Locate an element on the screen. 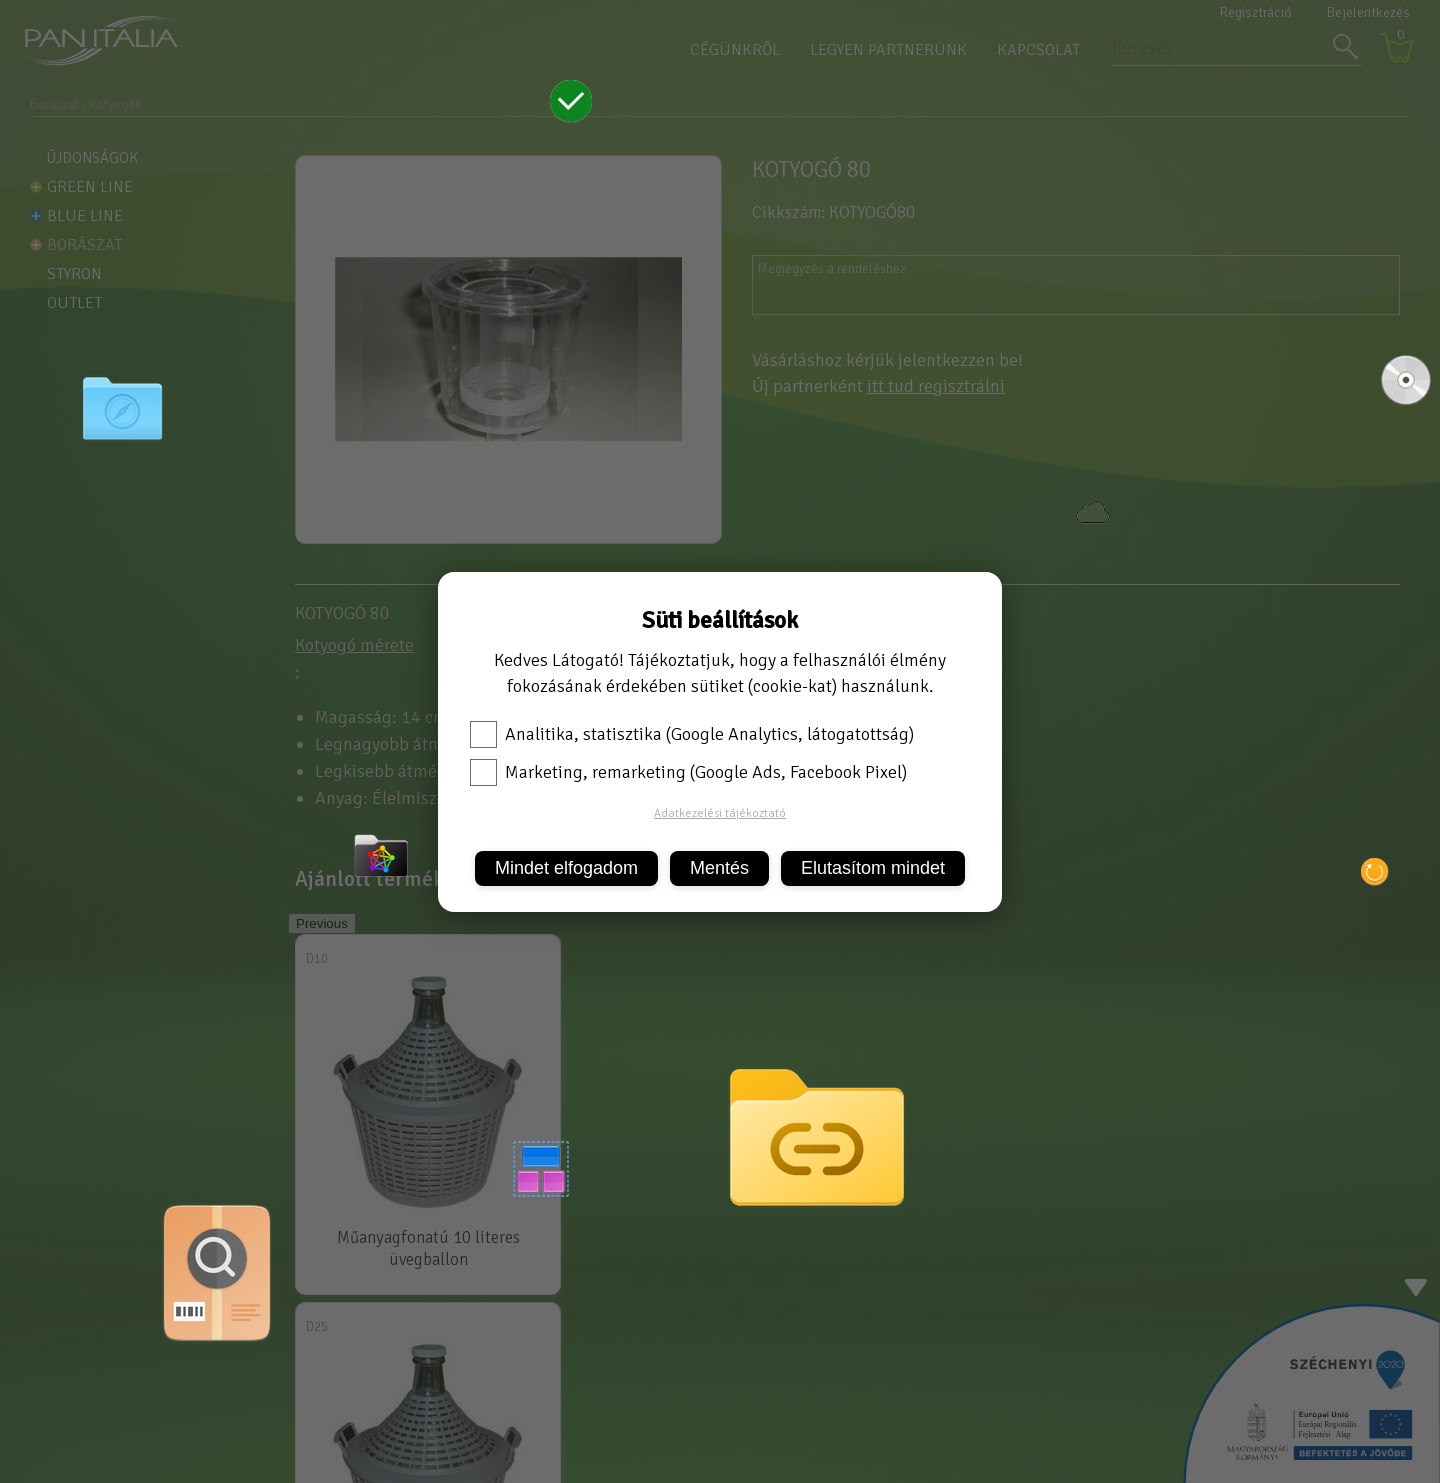 Image resolution: width=1440 pixels, height=1483 pixels. open folder containing saved links or shortcuts is located at coordinates (817, 1142).